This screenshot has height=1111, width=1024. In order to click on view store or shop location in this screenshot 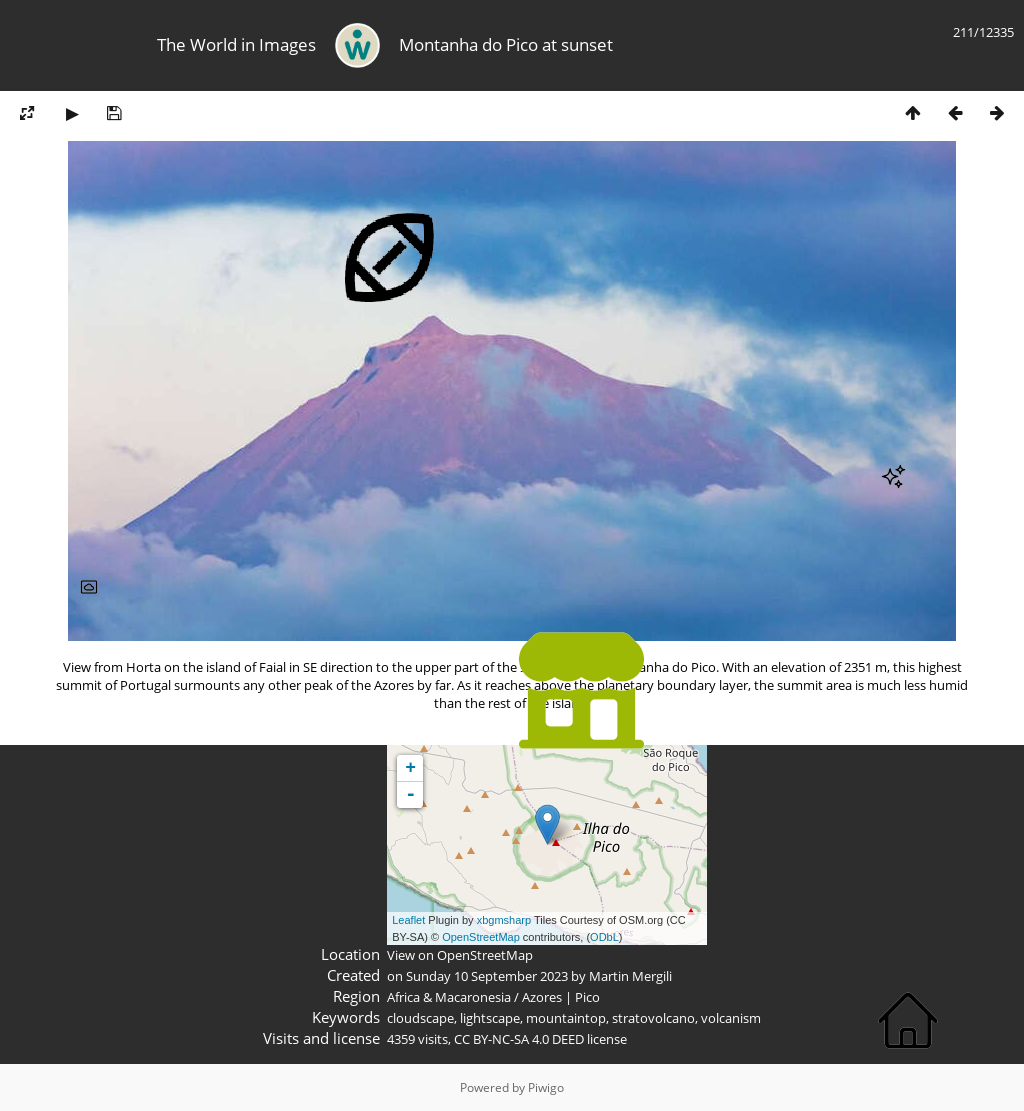, I will do `click(581, 690)`.